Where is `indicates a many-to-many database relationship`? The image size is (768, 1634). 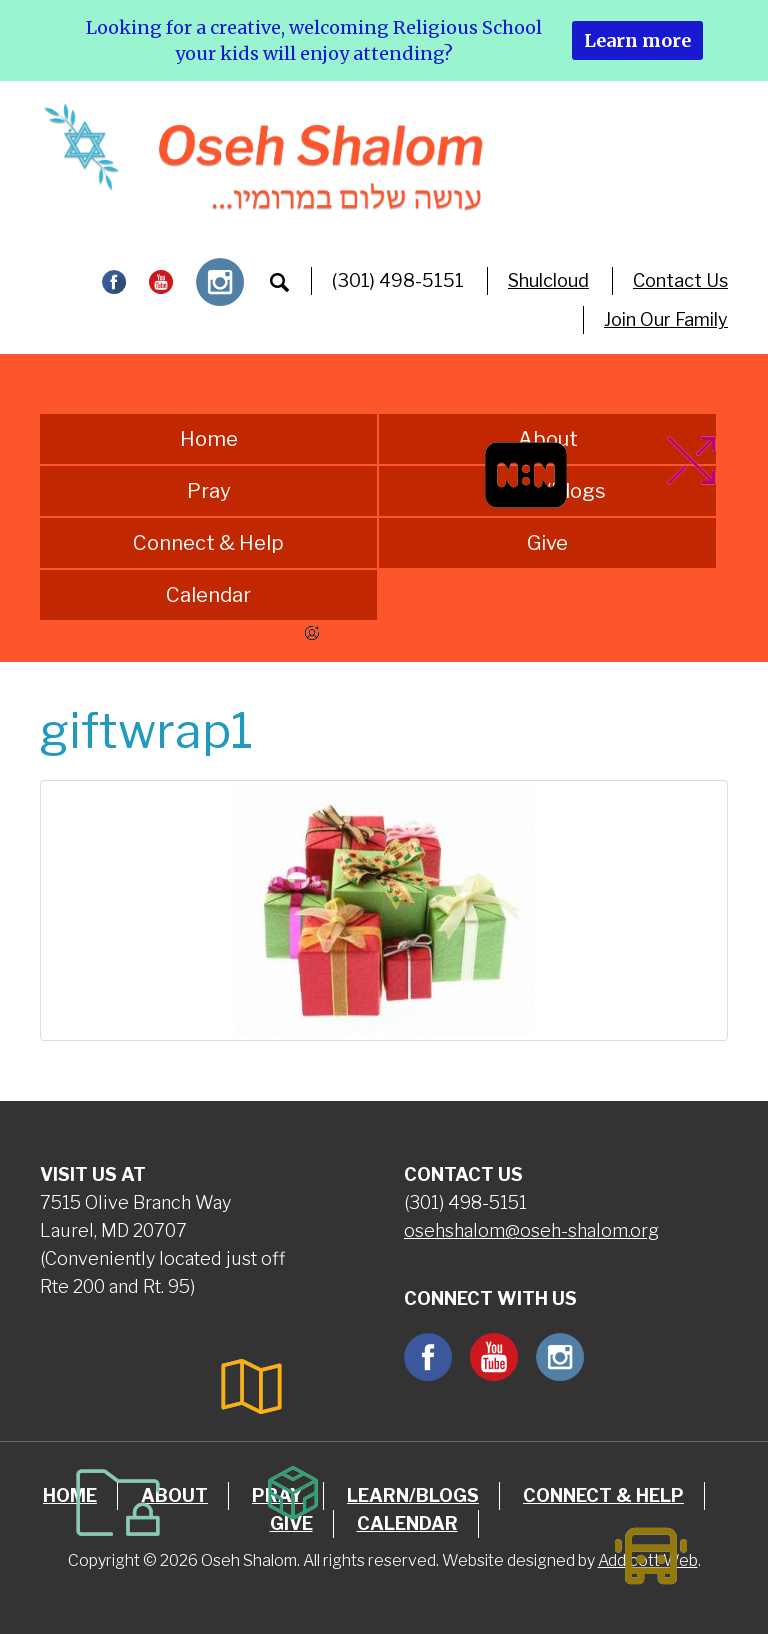 indicates a many-to-many database relationship is located at coordinates (526, 475).